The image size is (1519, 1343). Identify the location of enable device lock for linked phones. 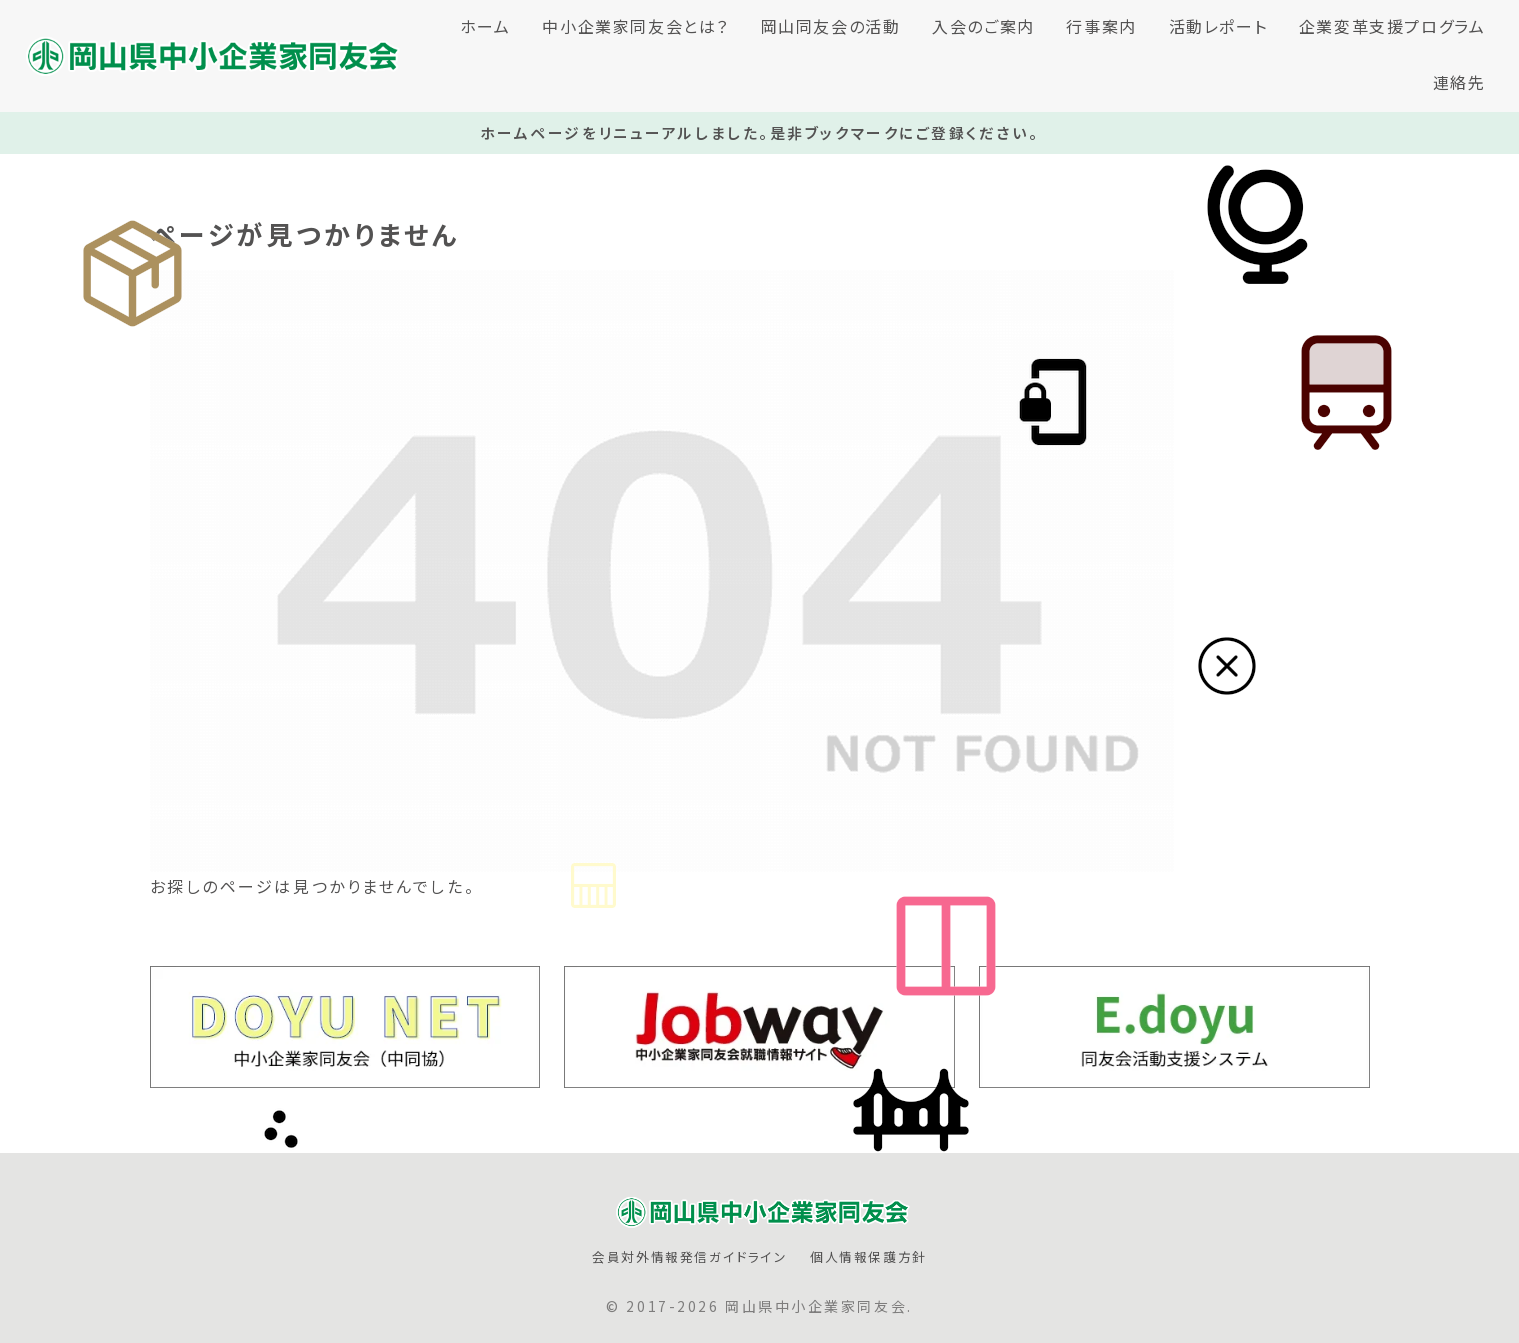
(1051, 402).